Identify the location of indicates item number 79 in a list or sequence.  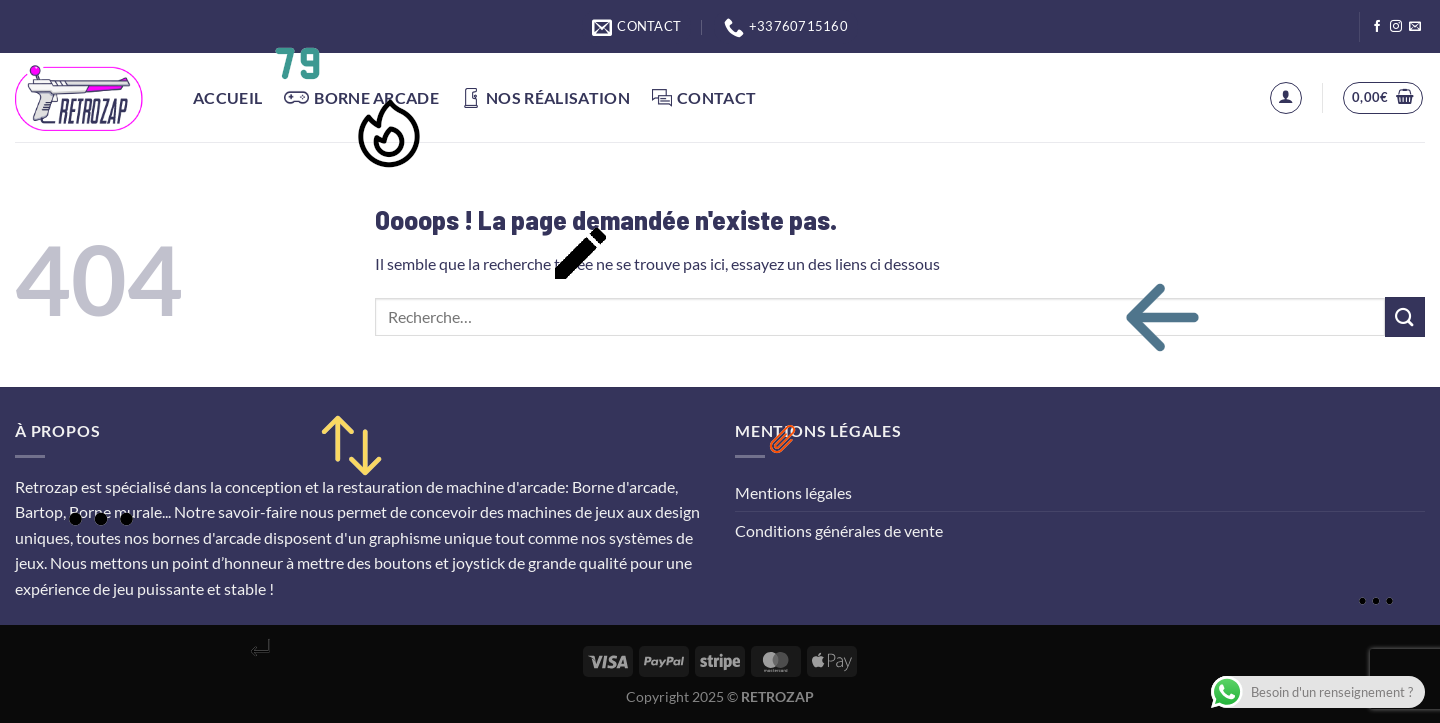
(297, 63).